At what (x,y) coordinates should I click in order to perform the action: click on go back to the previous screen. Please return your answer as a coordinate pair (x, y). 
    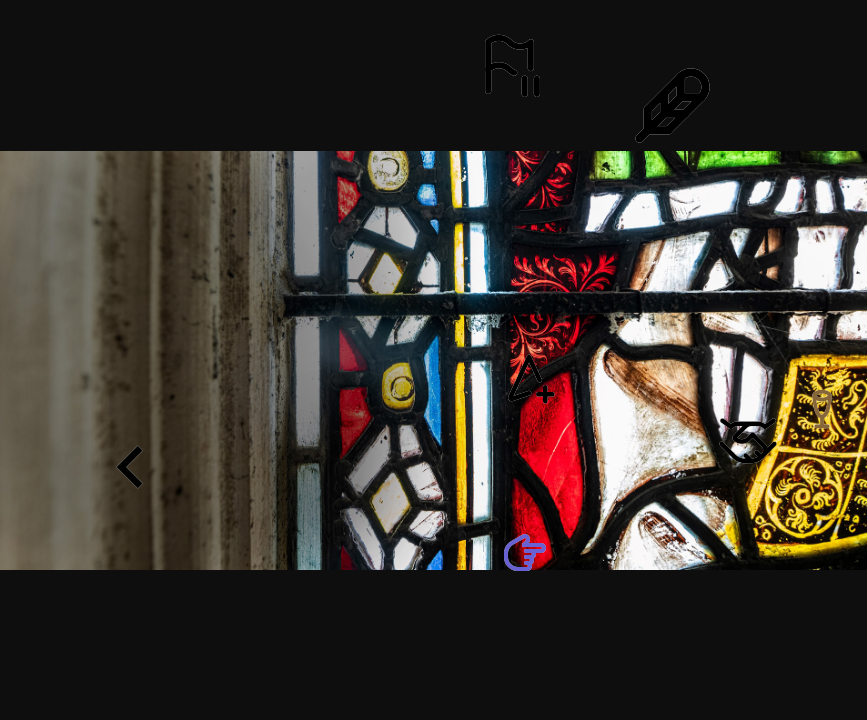
    Looking at the image, I should click on (130, 467).